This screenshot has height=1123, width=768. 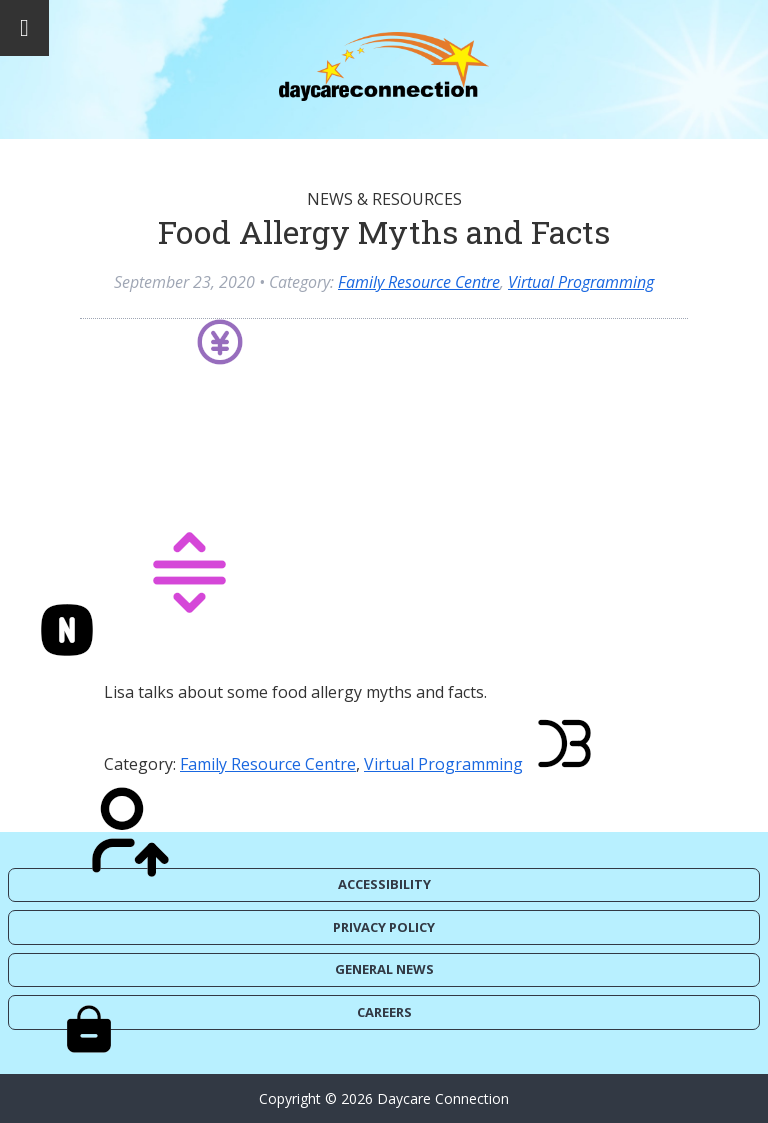 What do you see at coordinates (220, 342) in the screenshot?
I see `view balance in japanese yen` at bounding box center [220, 342].